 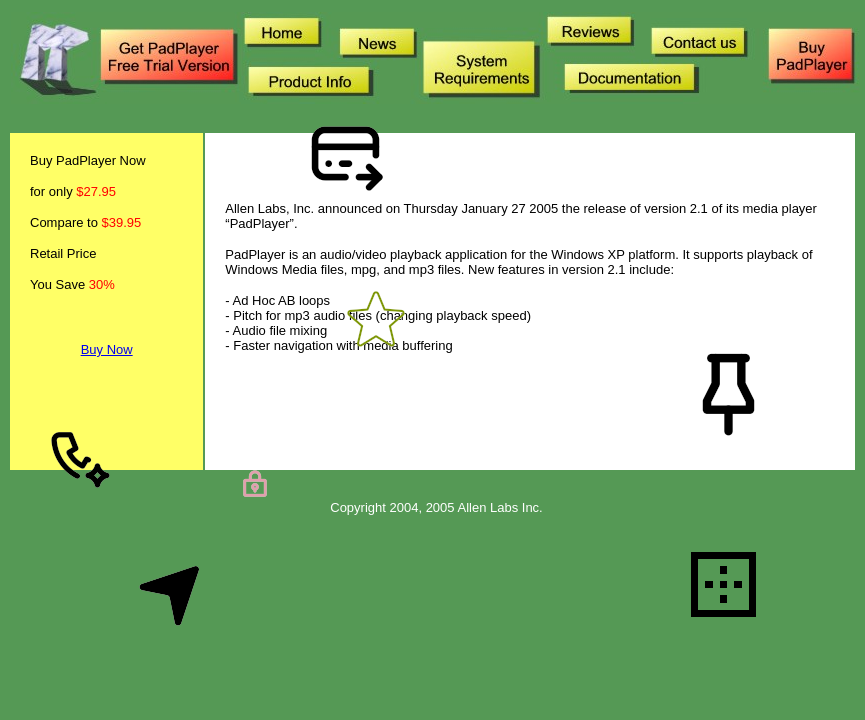 What do you see at coordinates (723, 584) in the screenshot?
I see `apply outer border to selected cells` at bounding box center [723, 584].